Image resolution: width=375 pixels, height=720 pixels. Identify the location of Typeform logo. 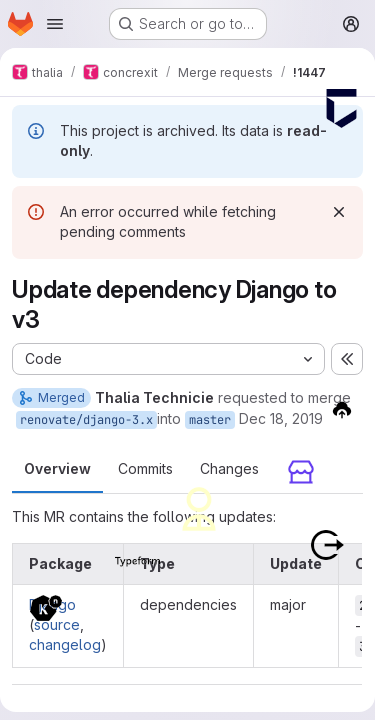
(137, 561).